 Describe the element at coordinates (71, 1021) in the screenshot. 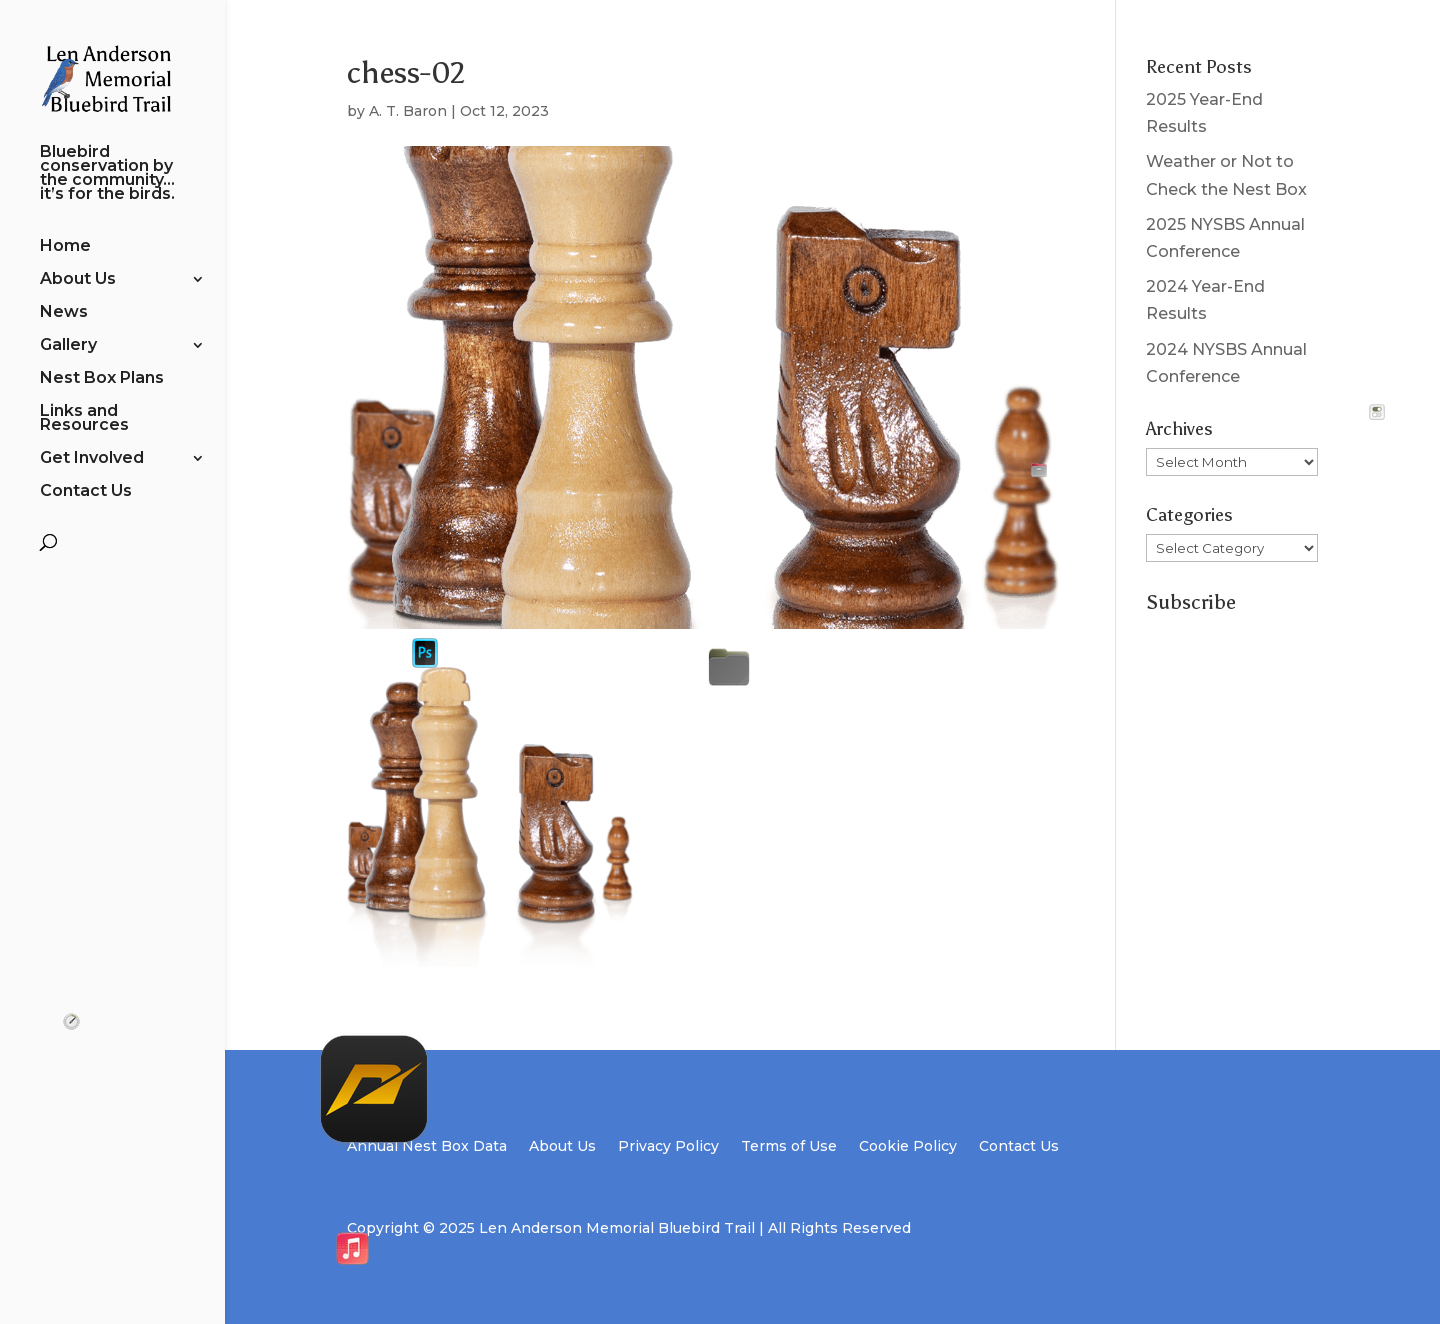

I see `open sysprof system profiler` at that location.